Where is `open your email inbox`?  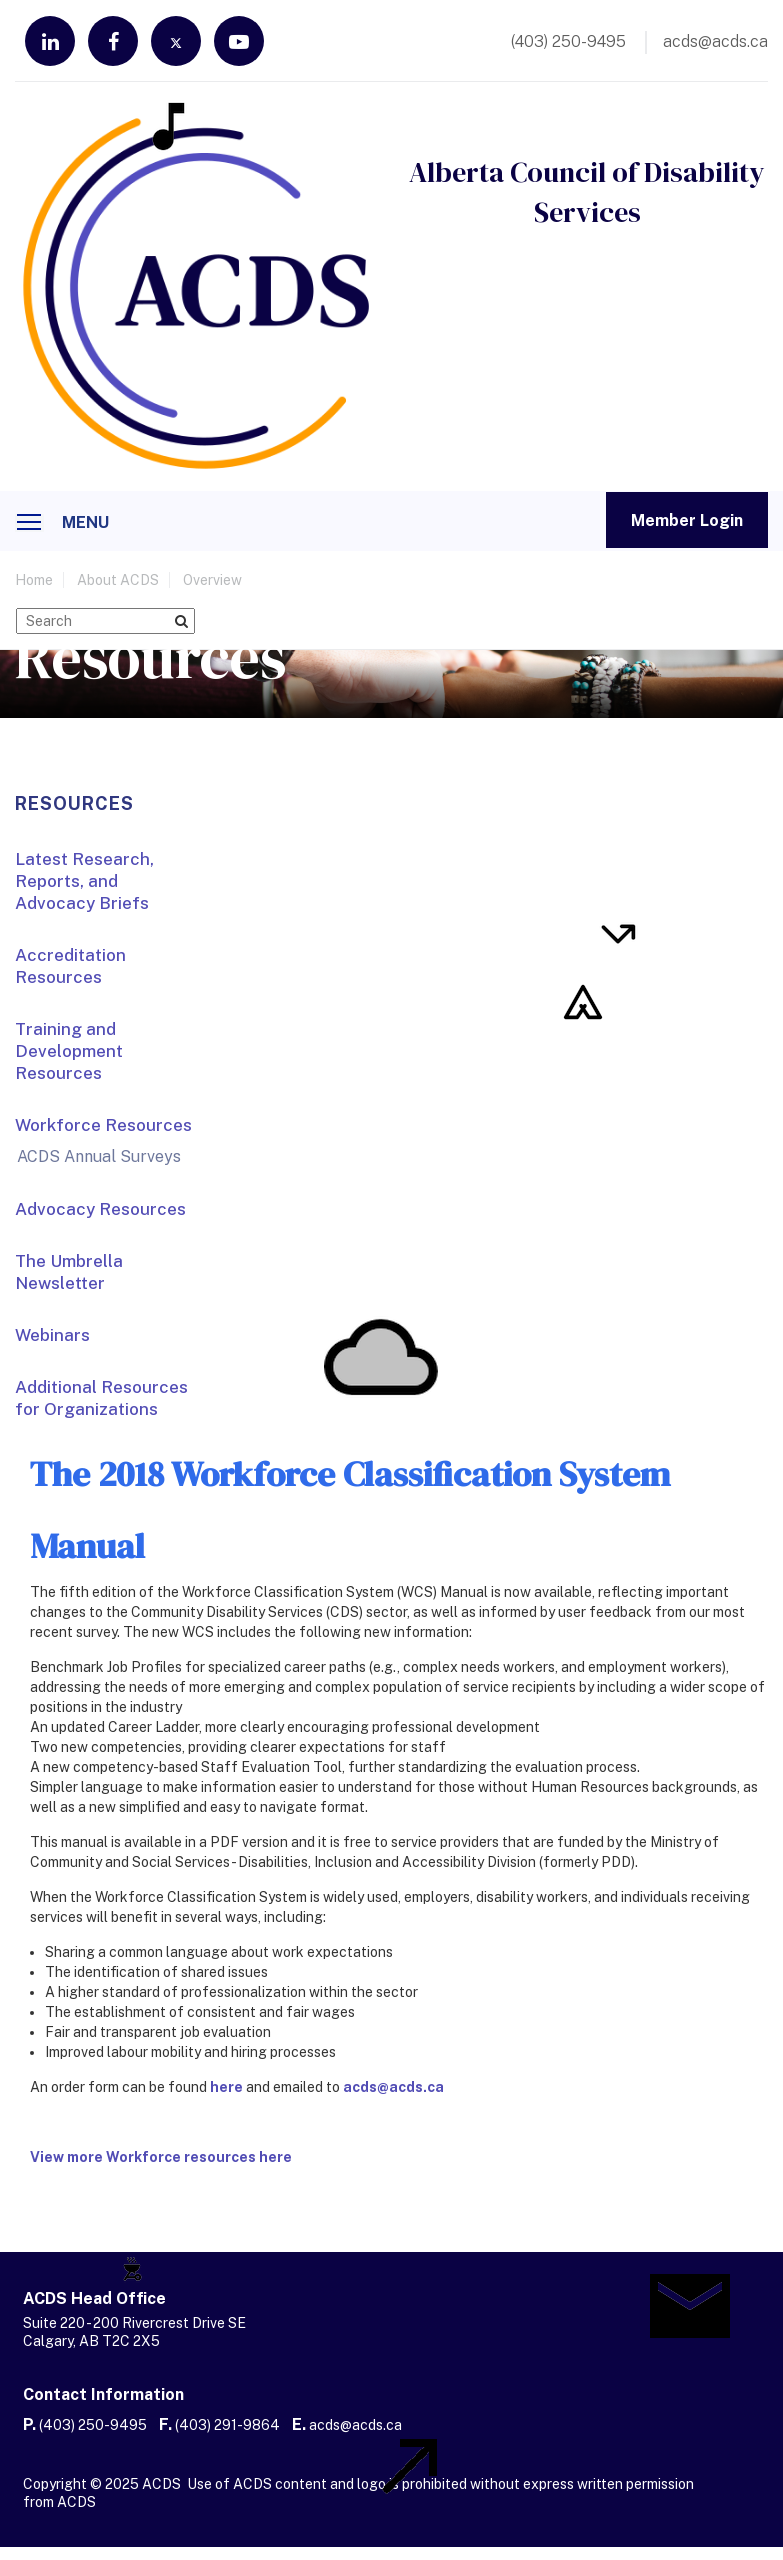 open your email inbox is located at coordinates (690, 2306).